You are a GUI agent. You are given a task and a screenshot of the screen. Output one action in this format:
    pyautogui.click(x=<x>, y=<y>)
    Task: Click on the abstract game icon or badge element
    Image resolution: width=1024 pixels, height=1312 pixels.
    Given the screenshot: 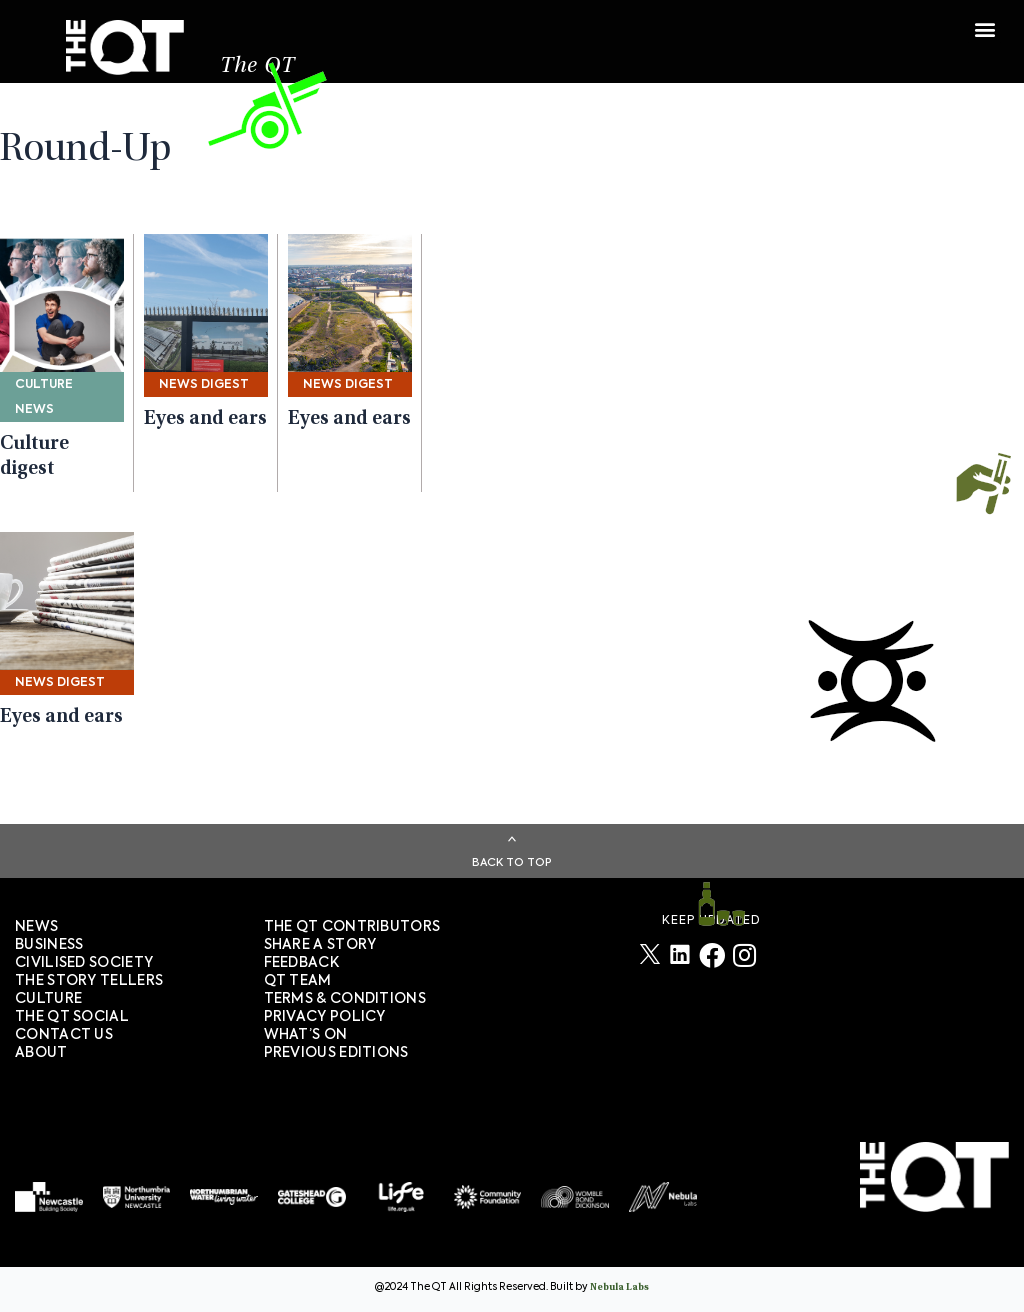 What is the action you would take?
    pyautogui.click(x=872, y=681)
    